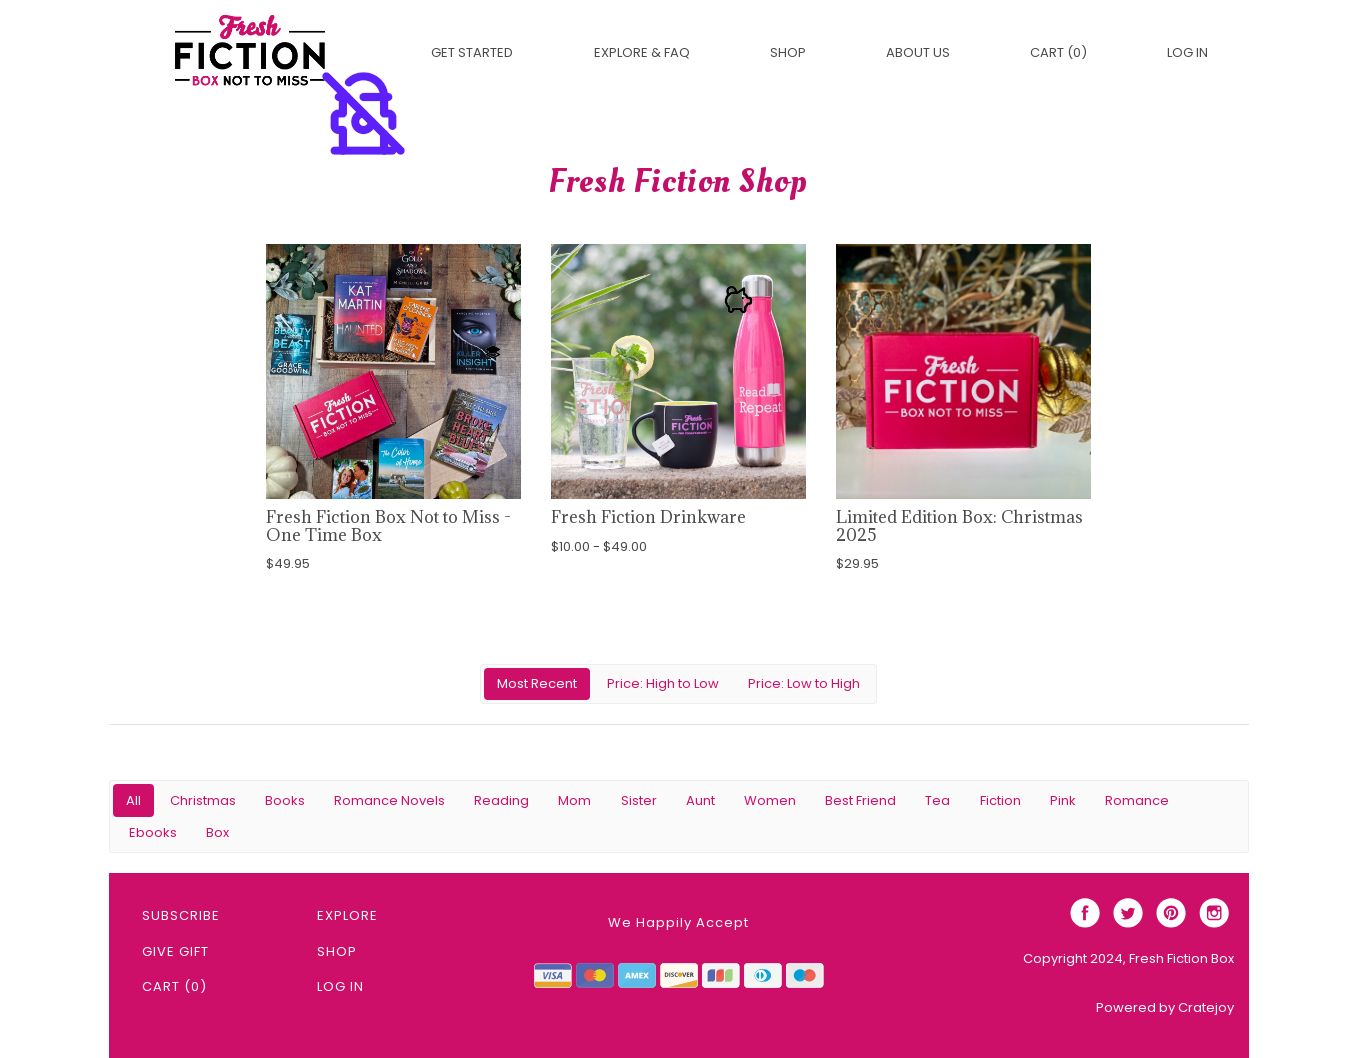 The image size is (1357, 1058). What do you see at coordinates (738, 299) in the screenshot?
I see `view your savings account` at bounding box center [738, 299].